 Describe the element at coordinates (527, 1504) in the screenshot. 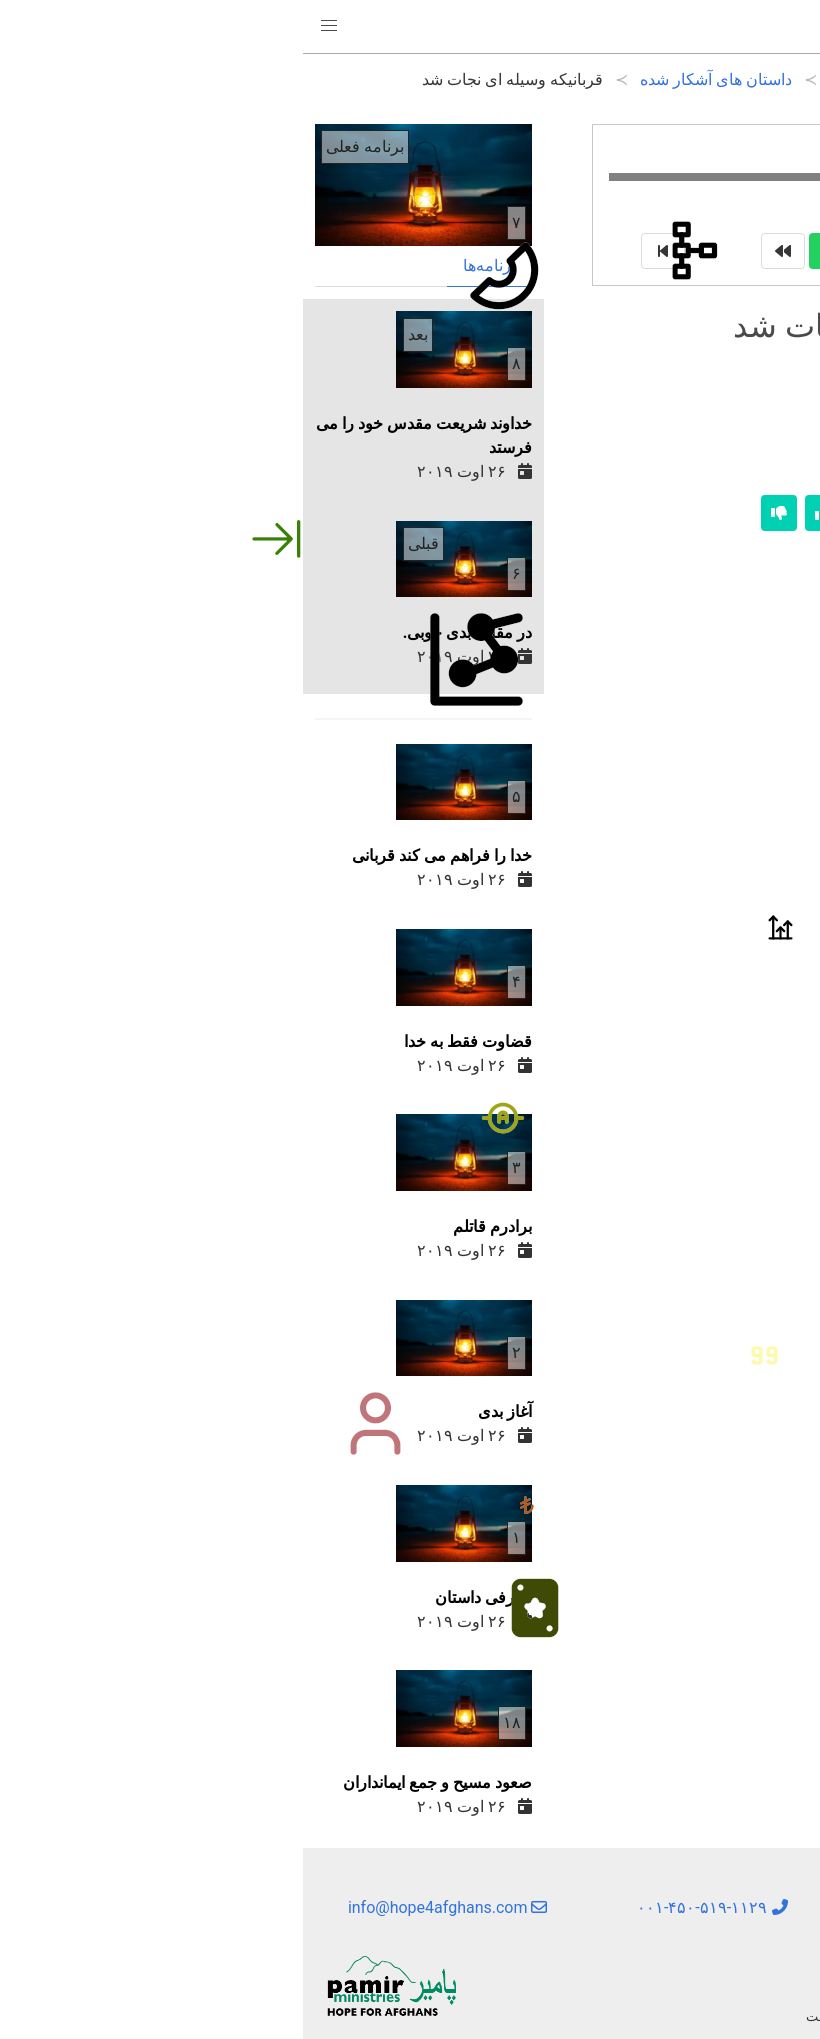

I see `indicates Turkish lira currency` at that location.